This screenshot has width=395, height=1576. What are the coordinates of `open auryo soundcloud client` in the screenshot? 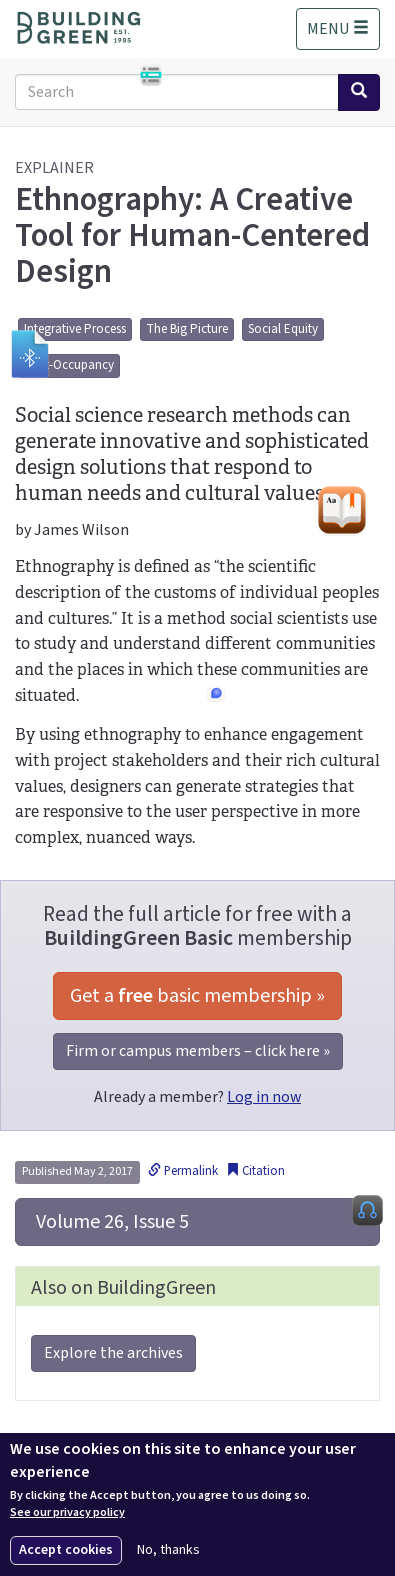 It's located at (367, 1210).